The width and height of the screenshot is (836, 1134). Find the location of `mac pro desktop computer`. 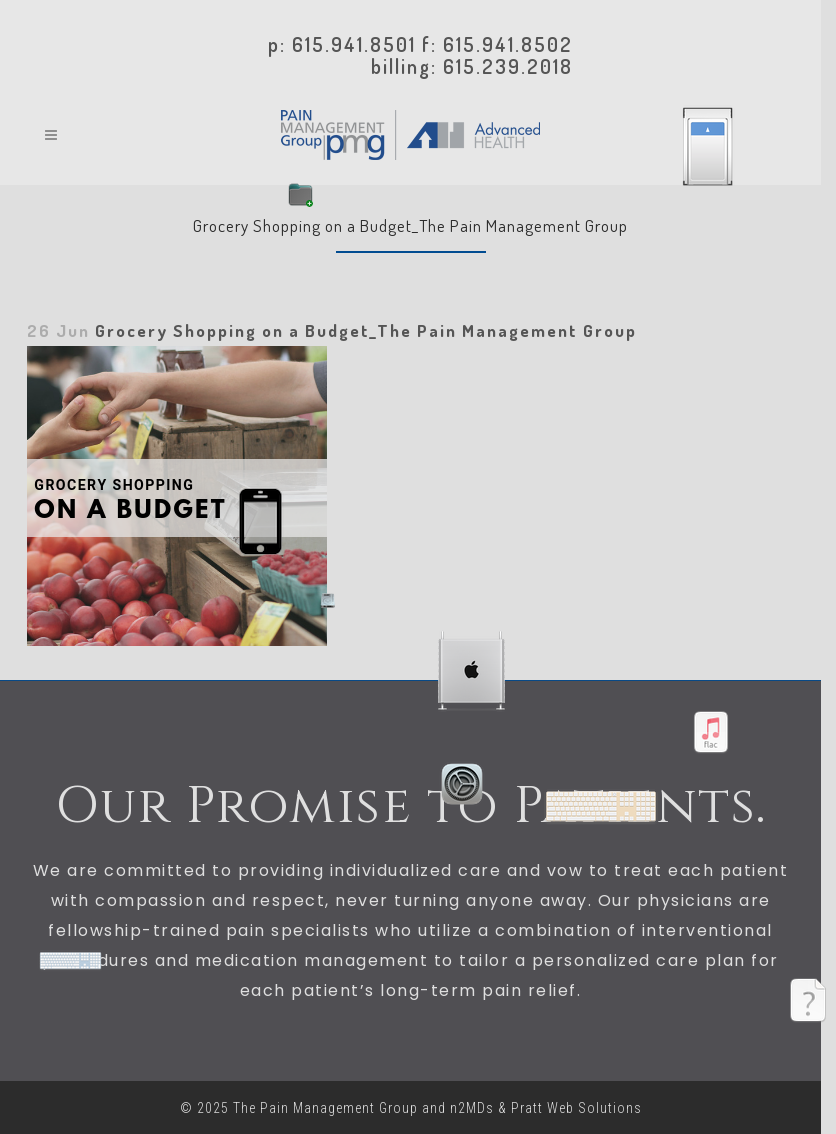

mac pro desktop computer is located at coordinates (471, 671).